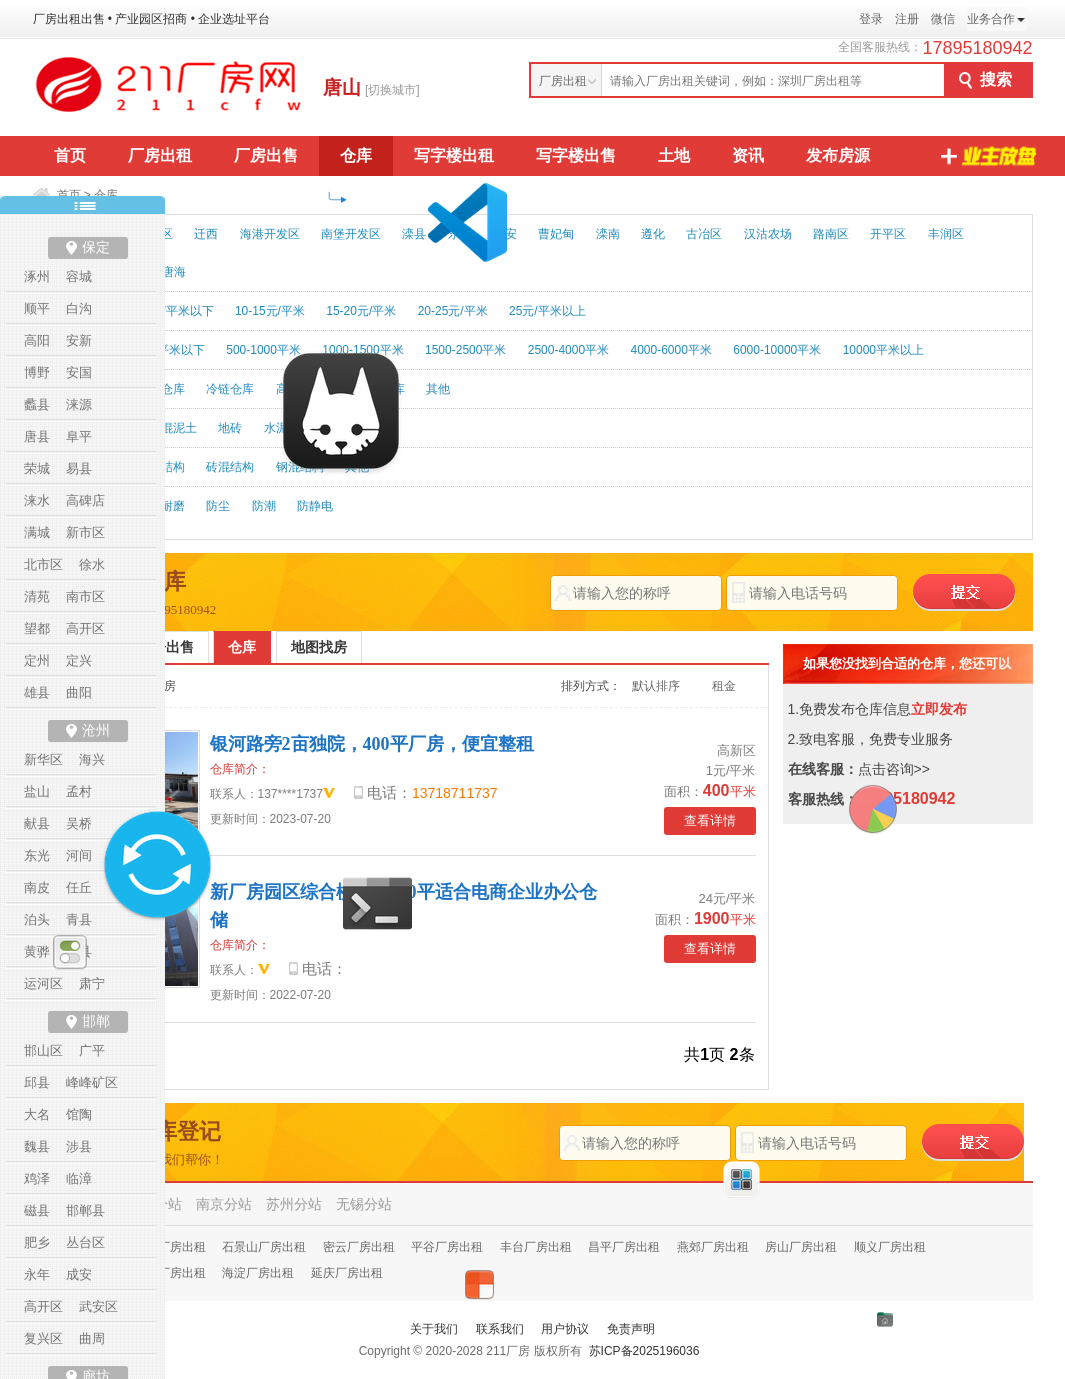 The image size is (1065, 1379). Describe the element at coordinates (341, 411) in the screenshot. I see `launch the stray video game app` at that location.